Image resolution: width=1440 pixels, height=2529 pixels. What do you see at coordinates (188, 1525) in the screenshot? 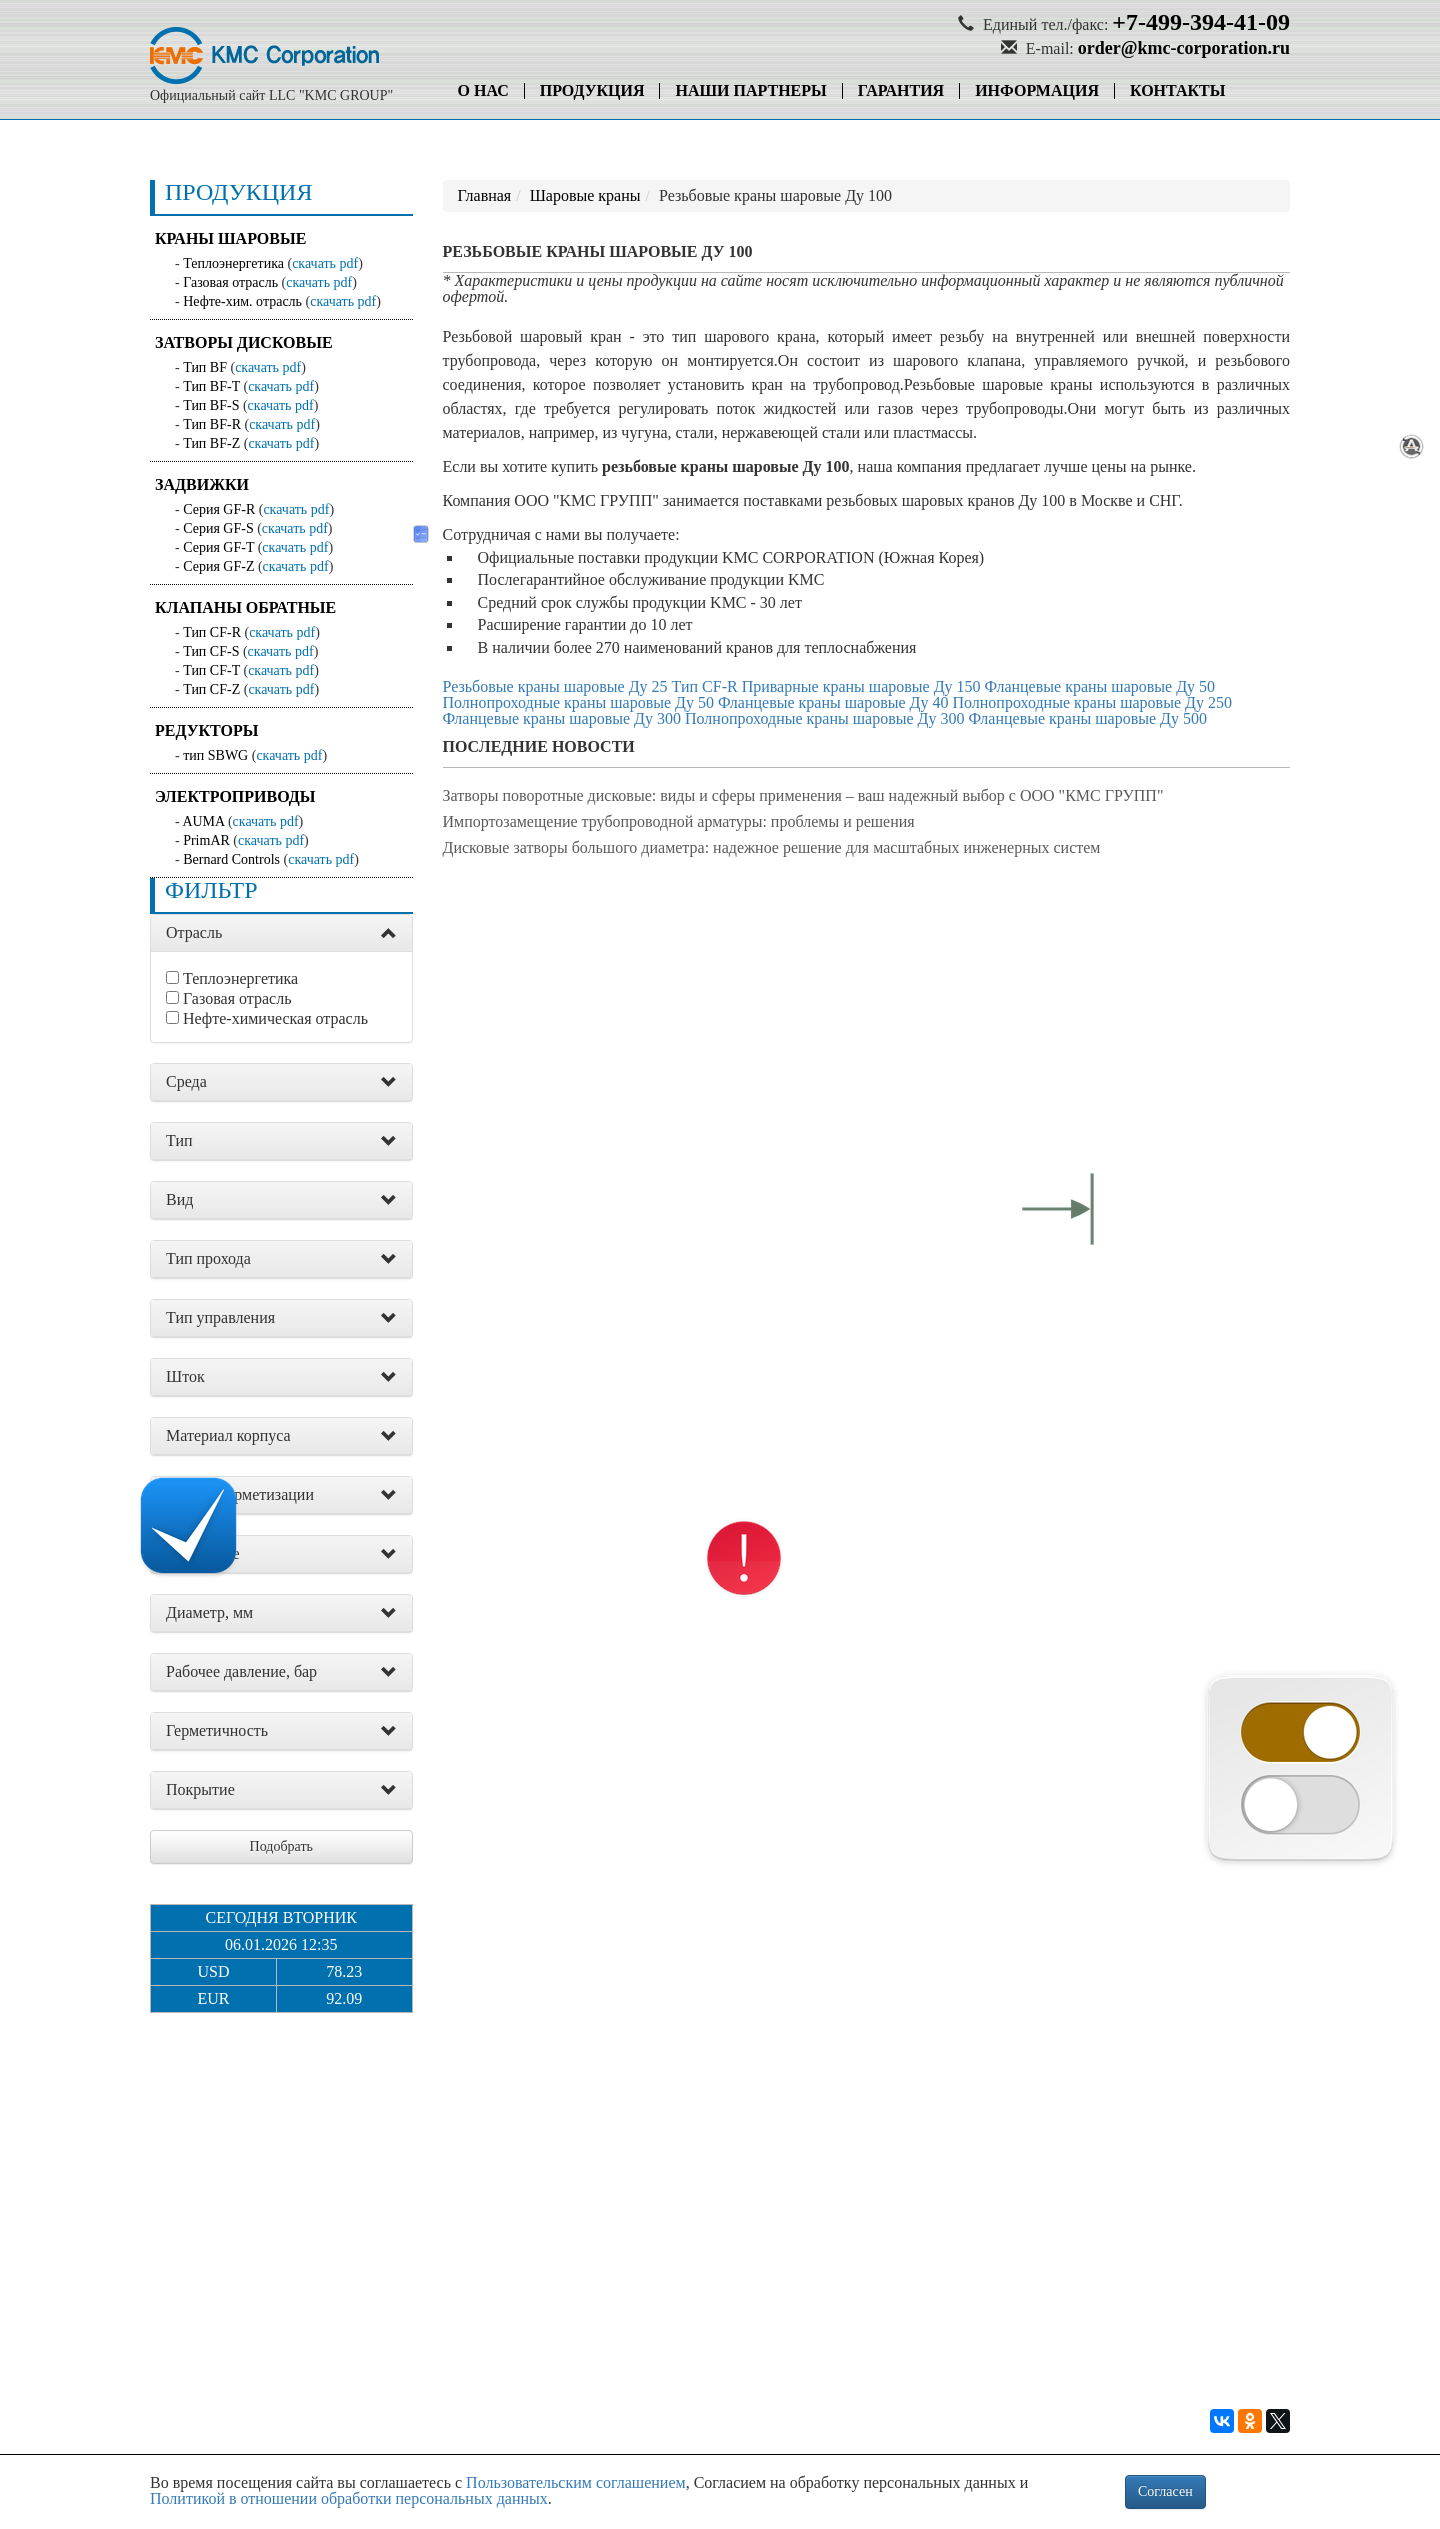
I see `open Super Productivity app` at bounding box center [188, 1525].